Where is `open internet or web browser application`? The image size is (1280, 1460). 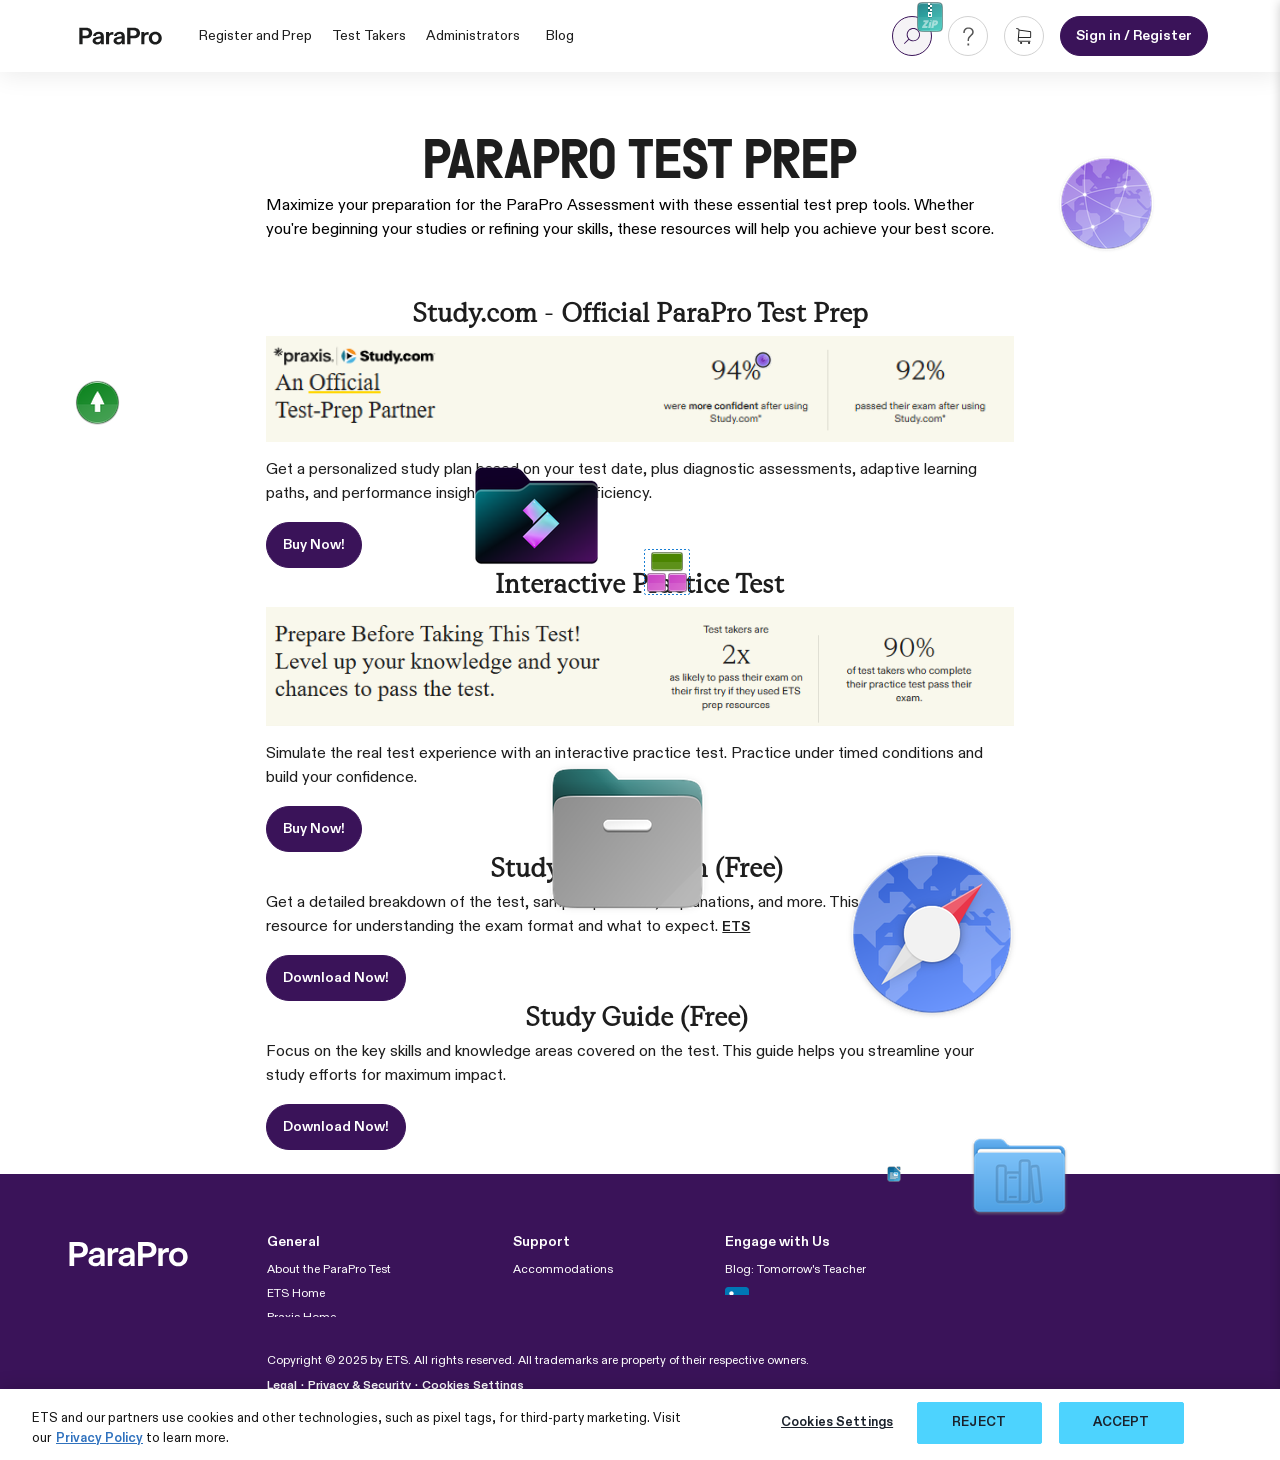 open internet or web browser application is located at coordinates (1106, 203).